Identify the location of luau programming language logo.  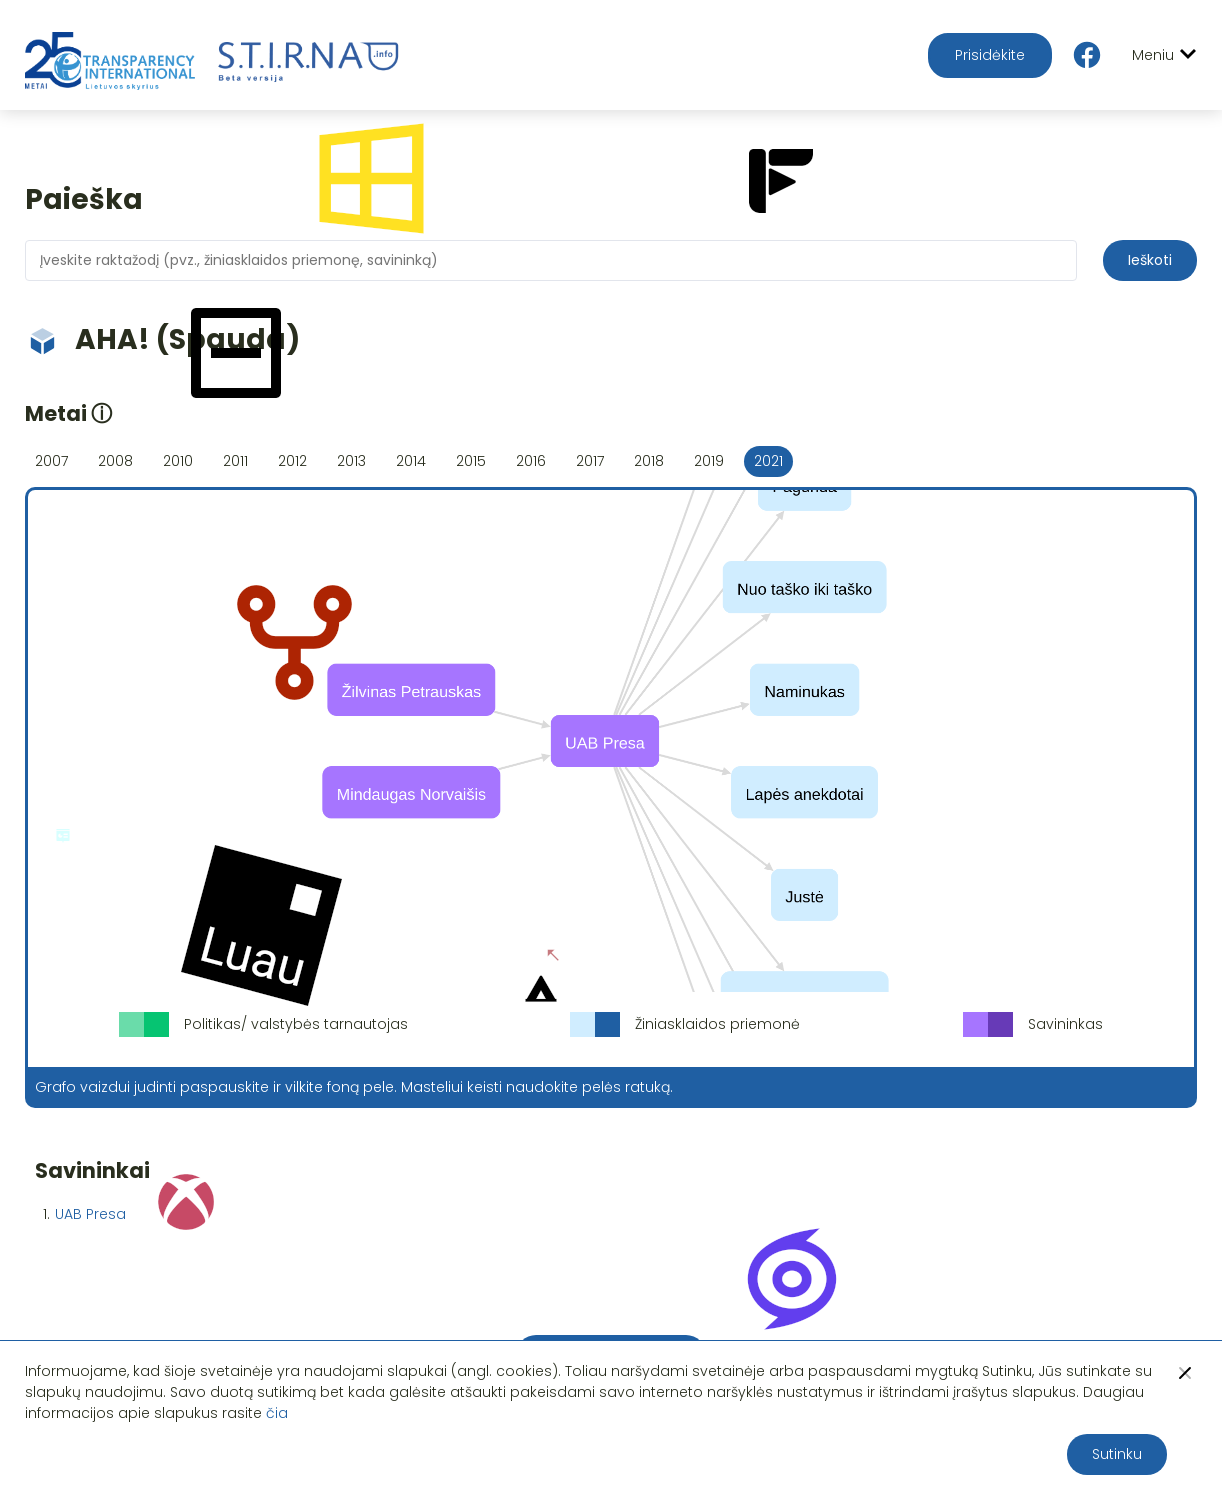
(261, 925).